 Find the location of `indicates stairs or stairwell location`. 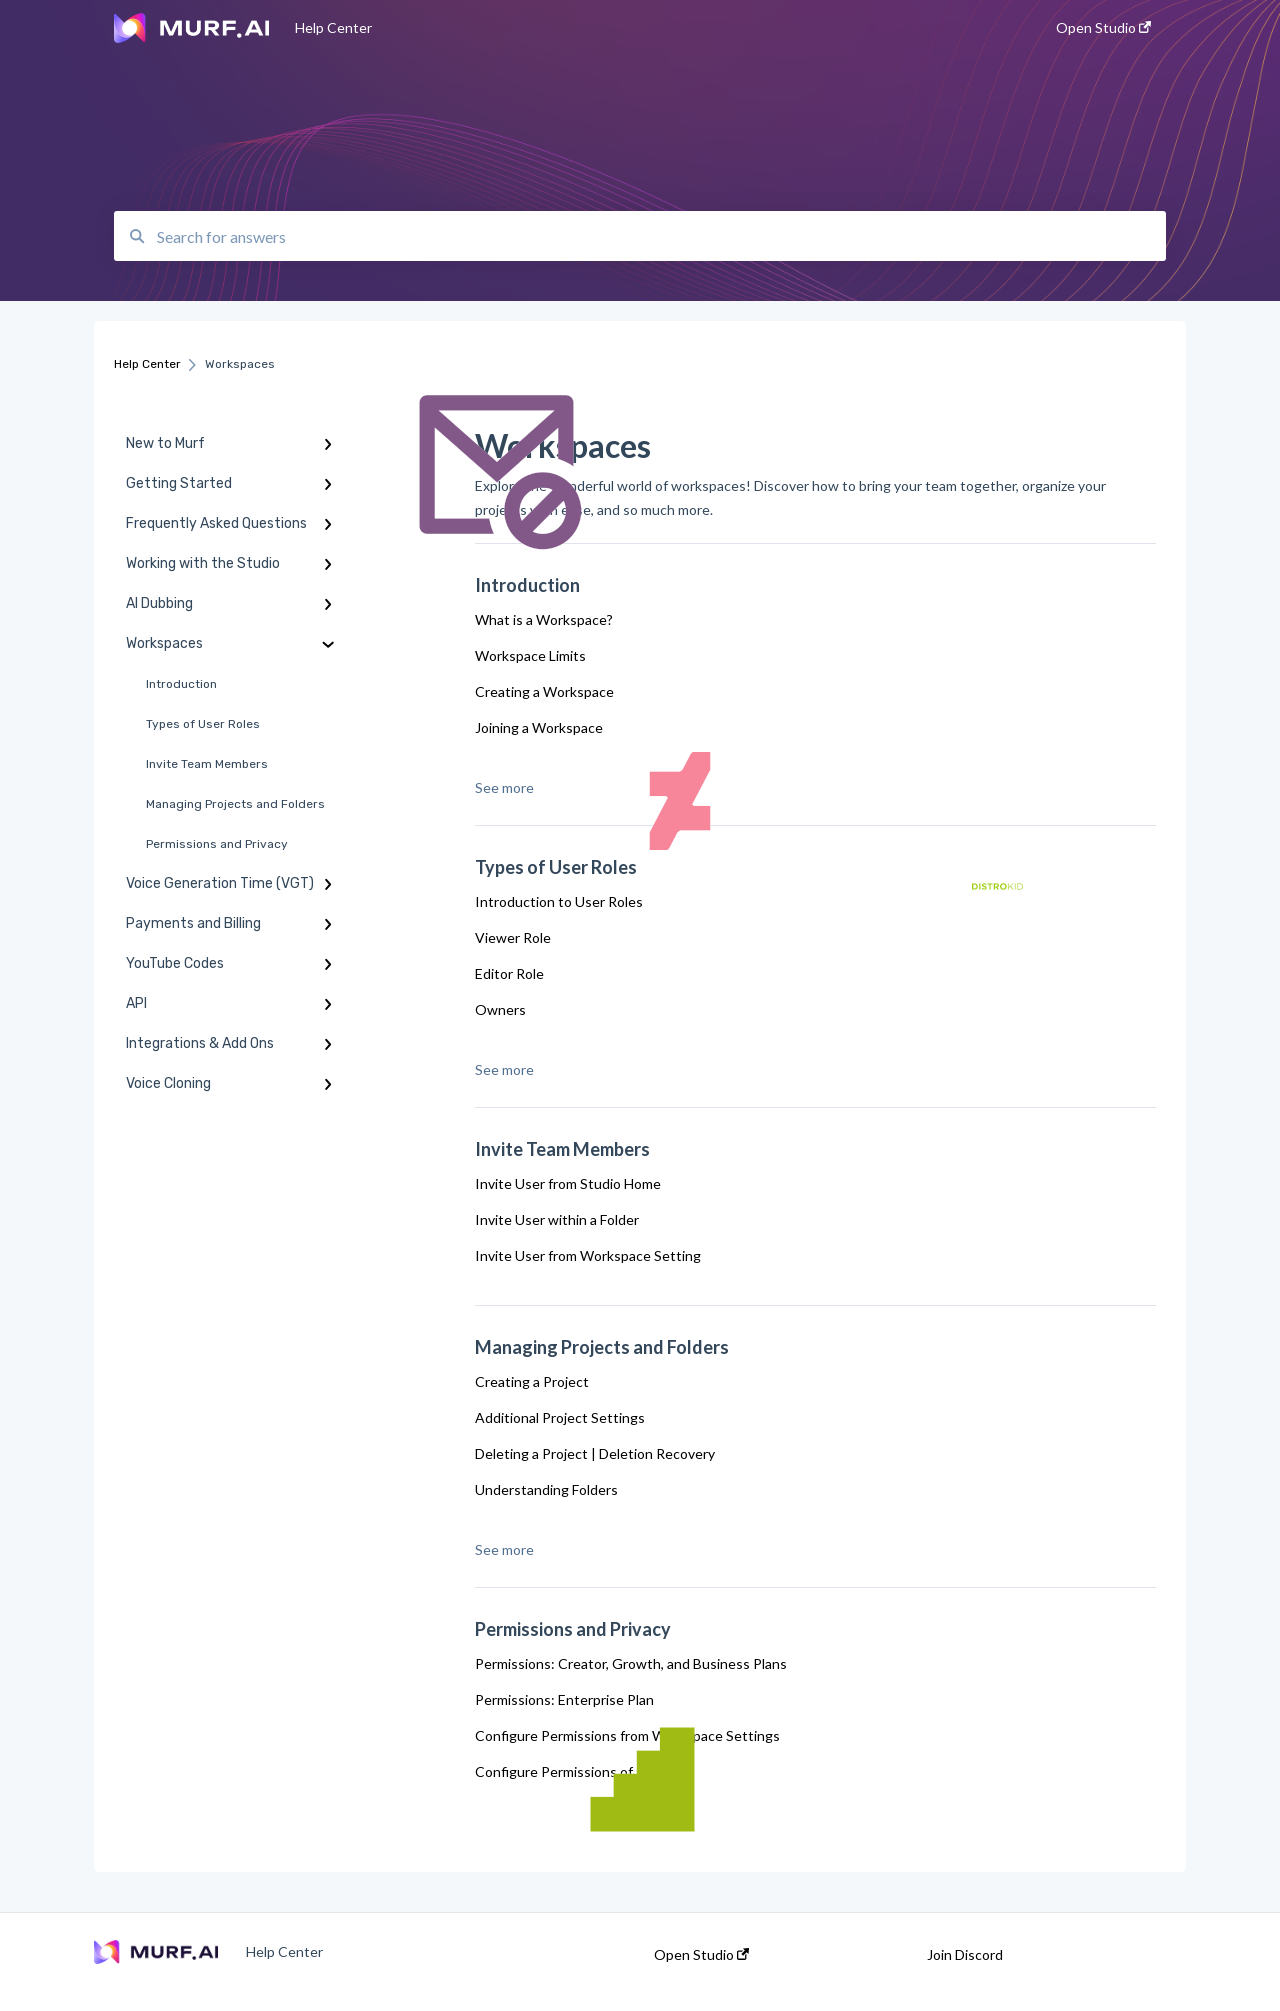

indicates stairs or stairwell location is located at coordinates (642, 1779).